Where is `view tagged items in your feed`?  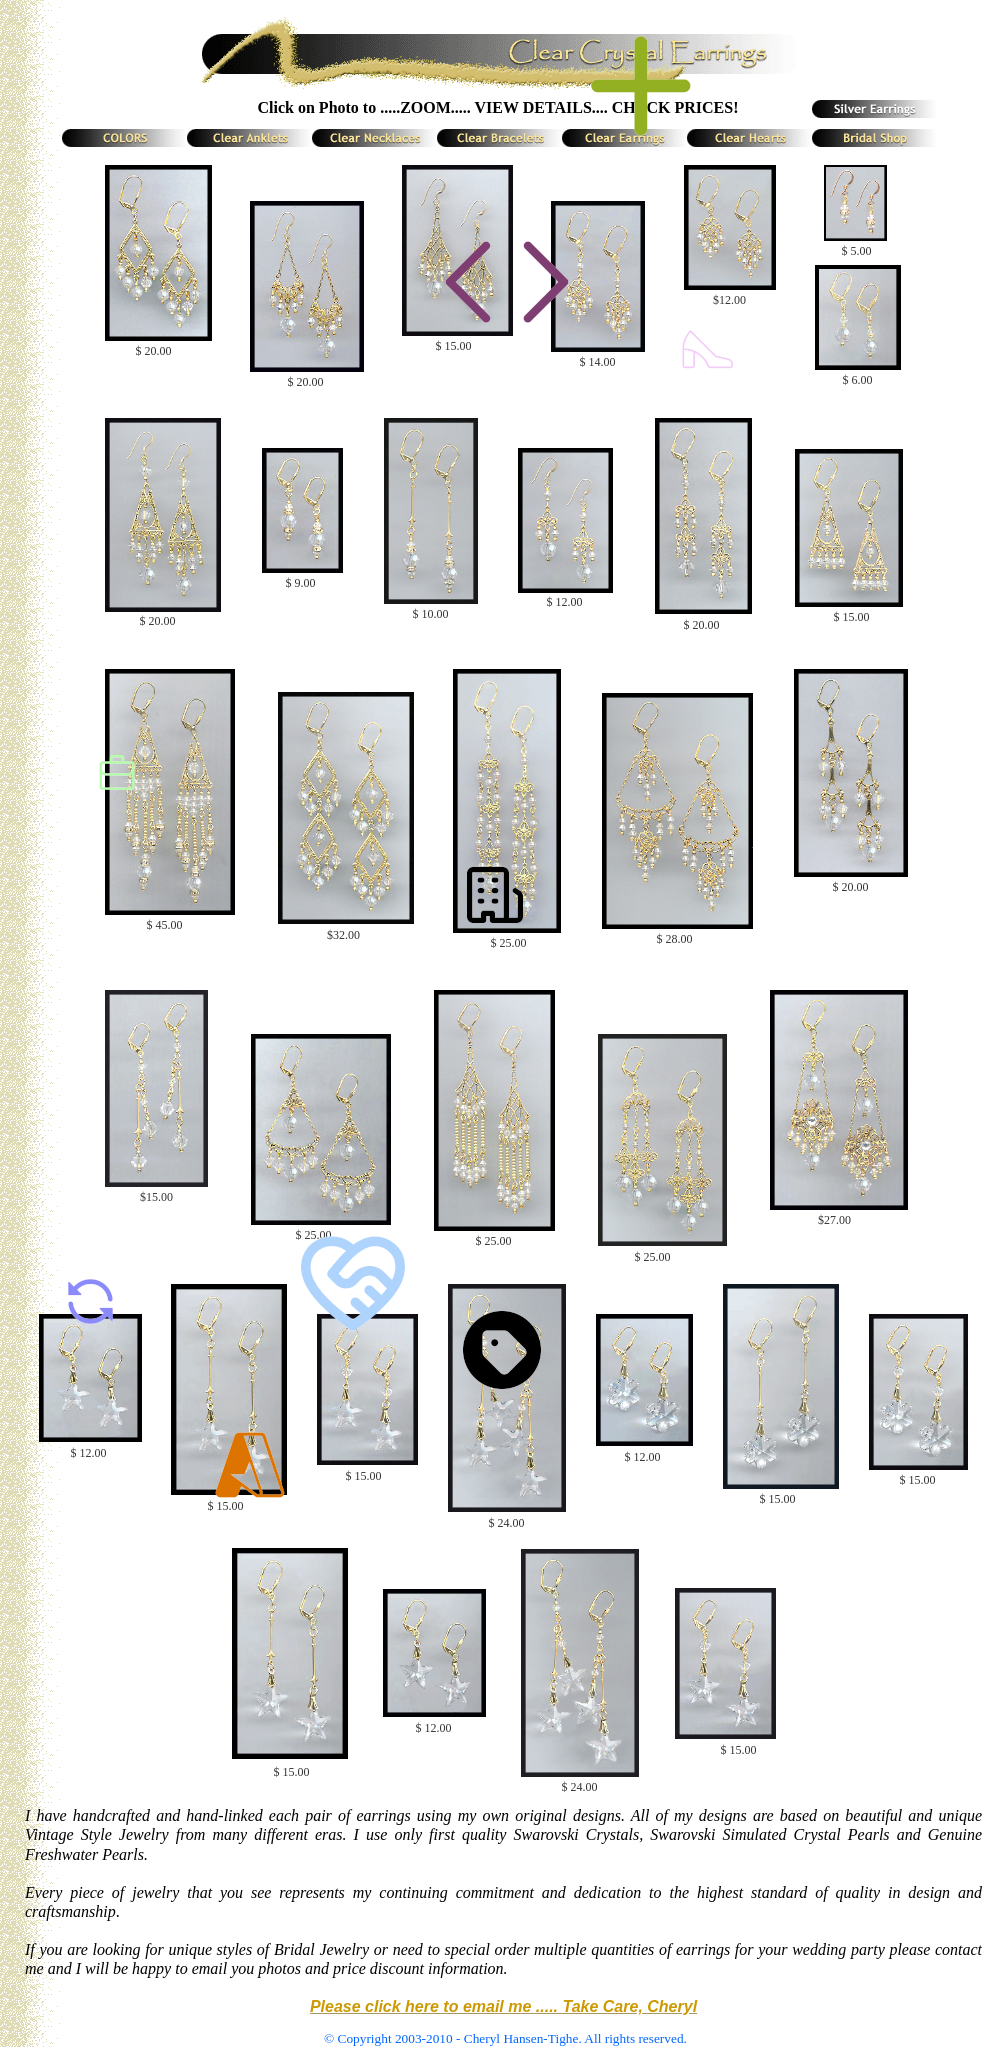
view tagged items in your feed is located at coordinates (502, 1350).